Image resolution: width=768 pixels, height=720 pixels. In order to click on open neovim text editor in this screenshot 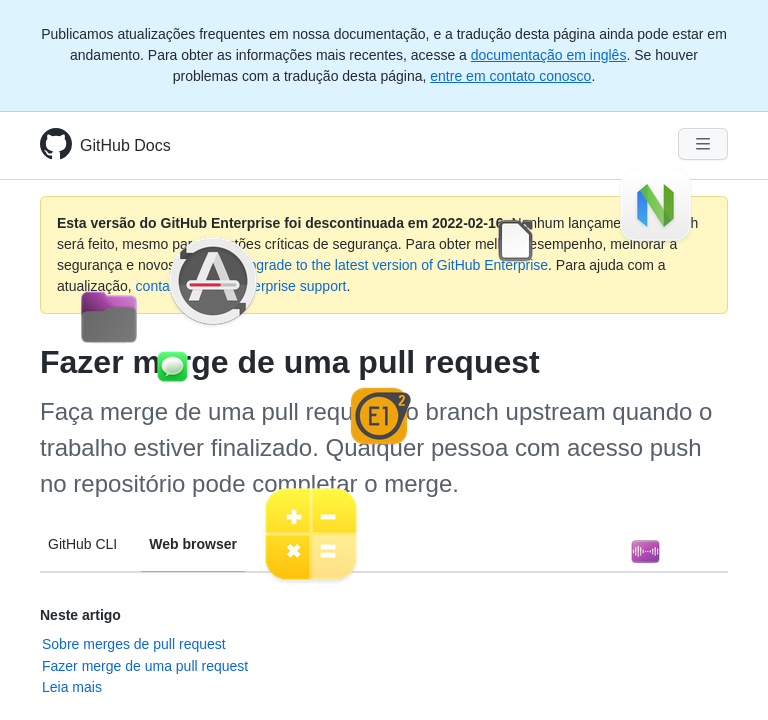, I will do `click(655, 205)`.